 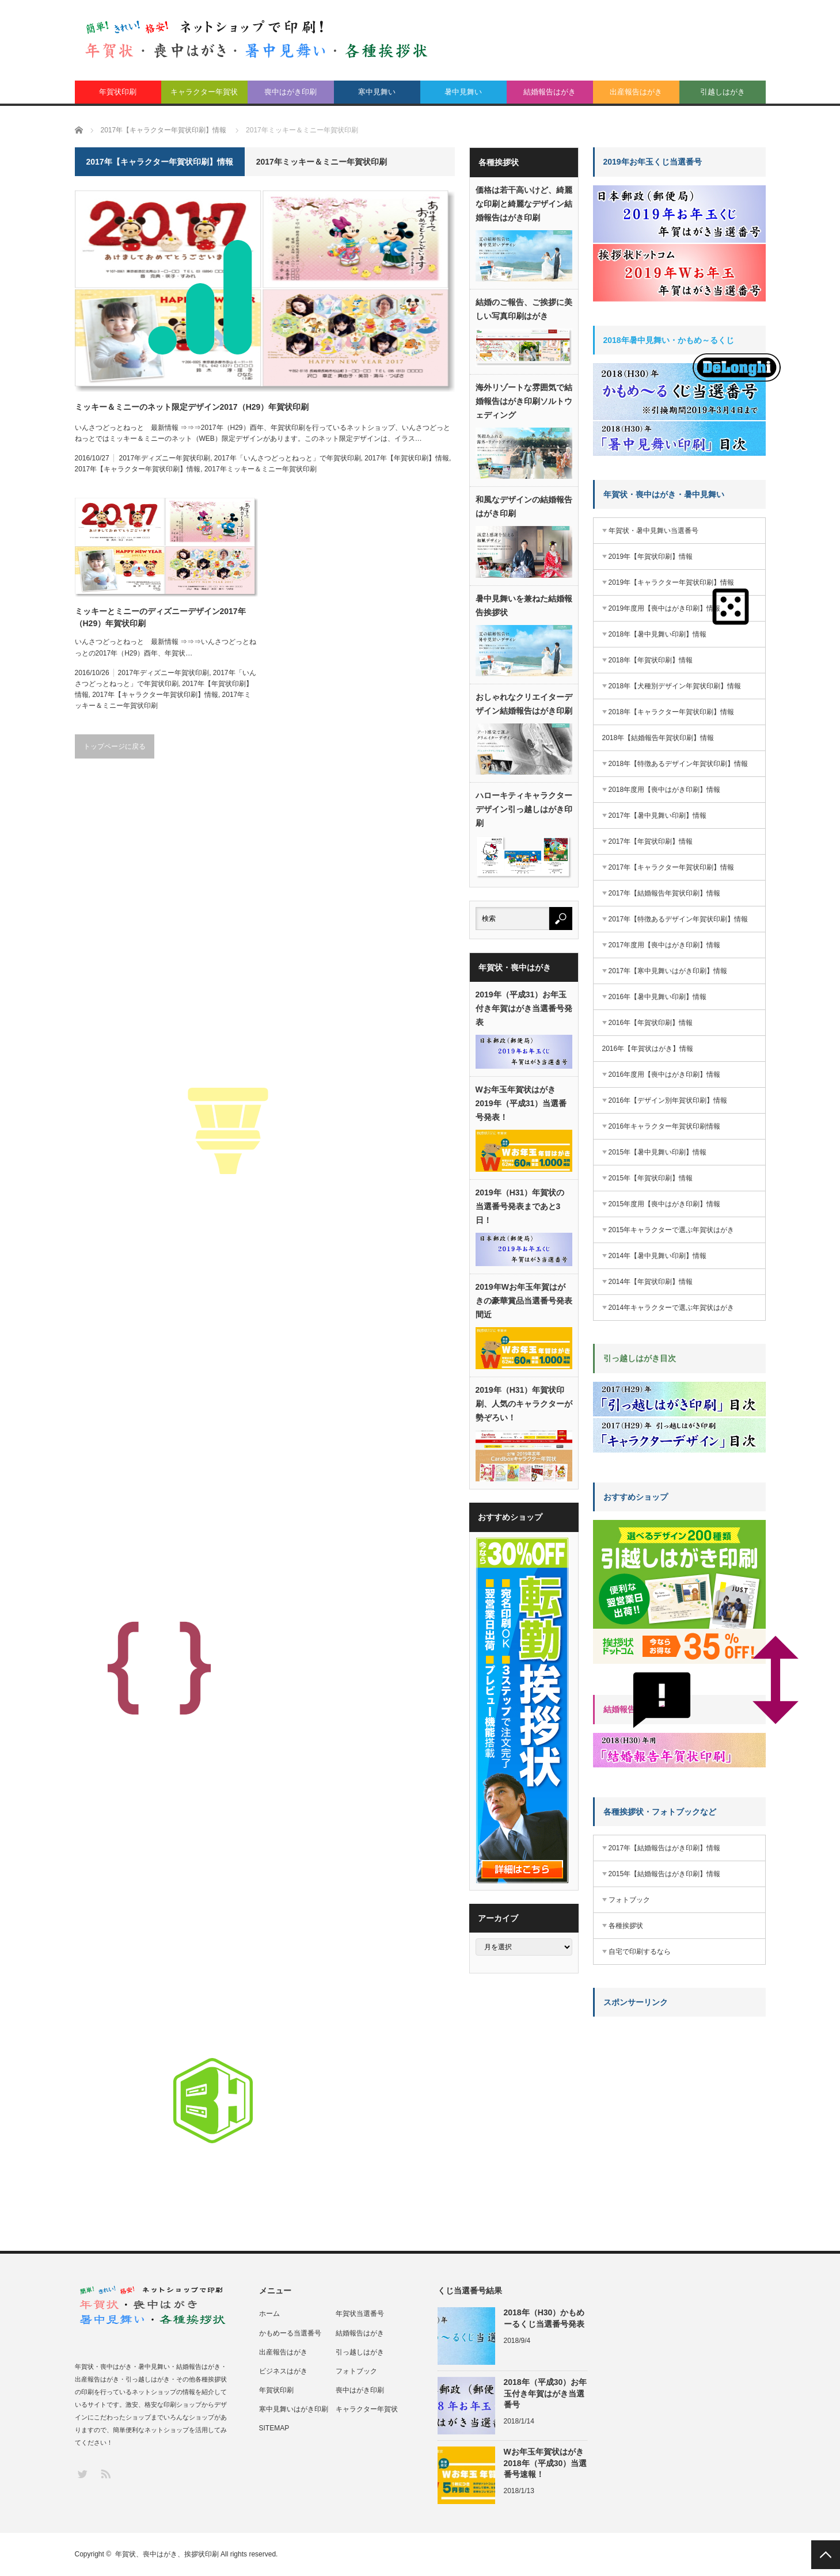 What do you see at coordinates (213, 2101) in the screenshot?
I see `visit bisecthosting website` at bounding box center [213, 2101].